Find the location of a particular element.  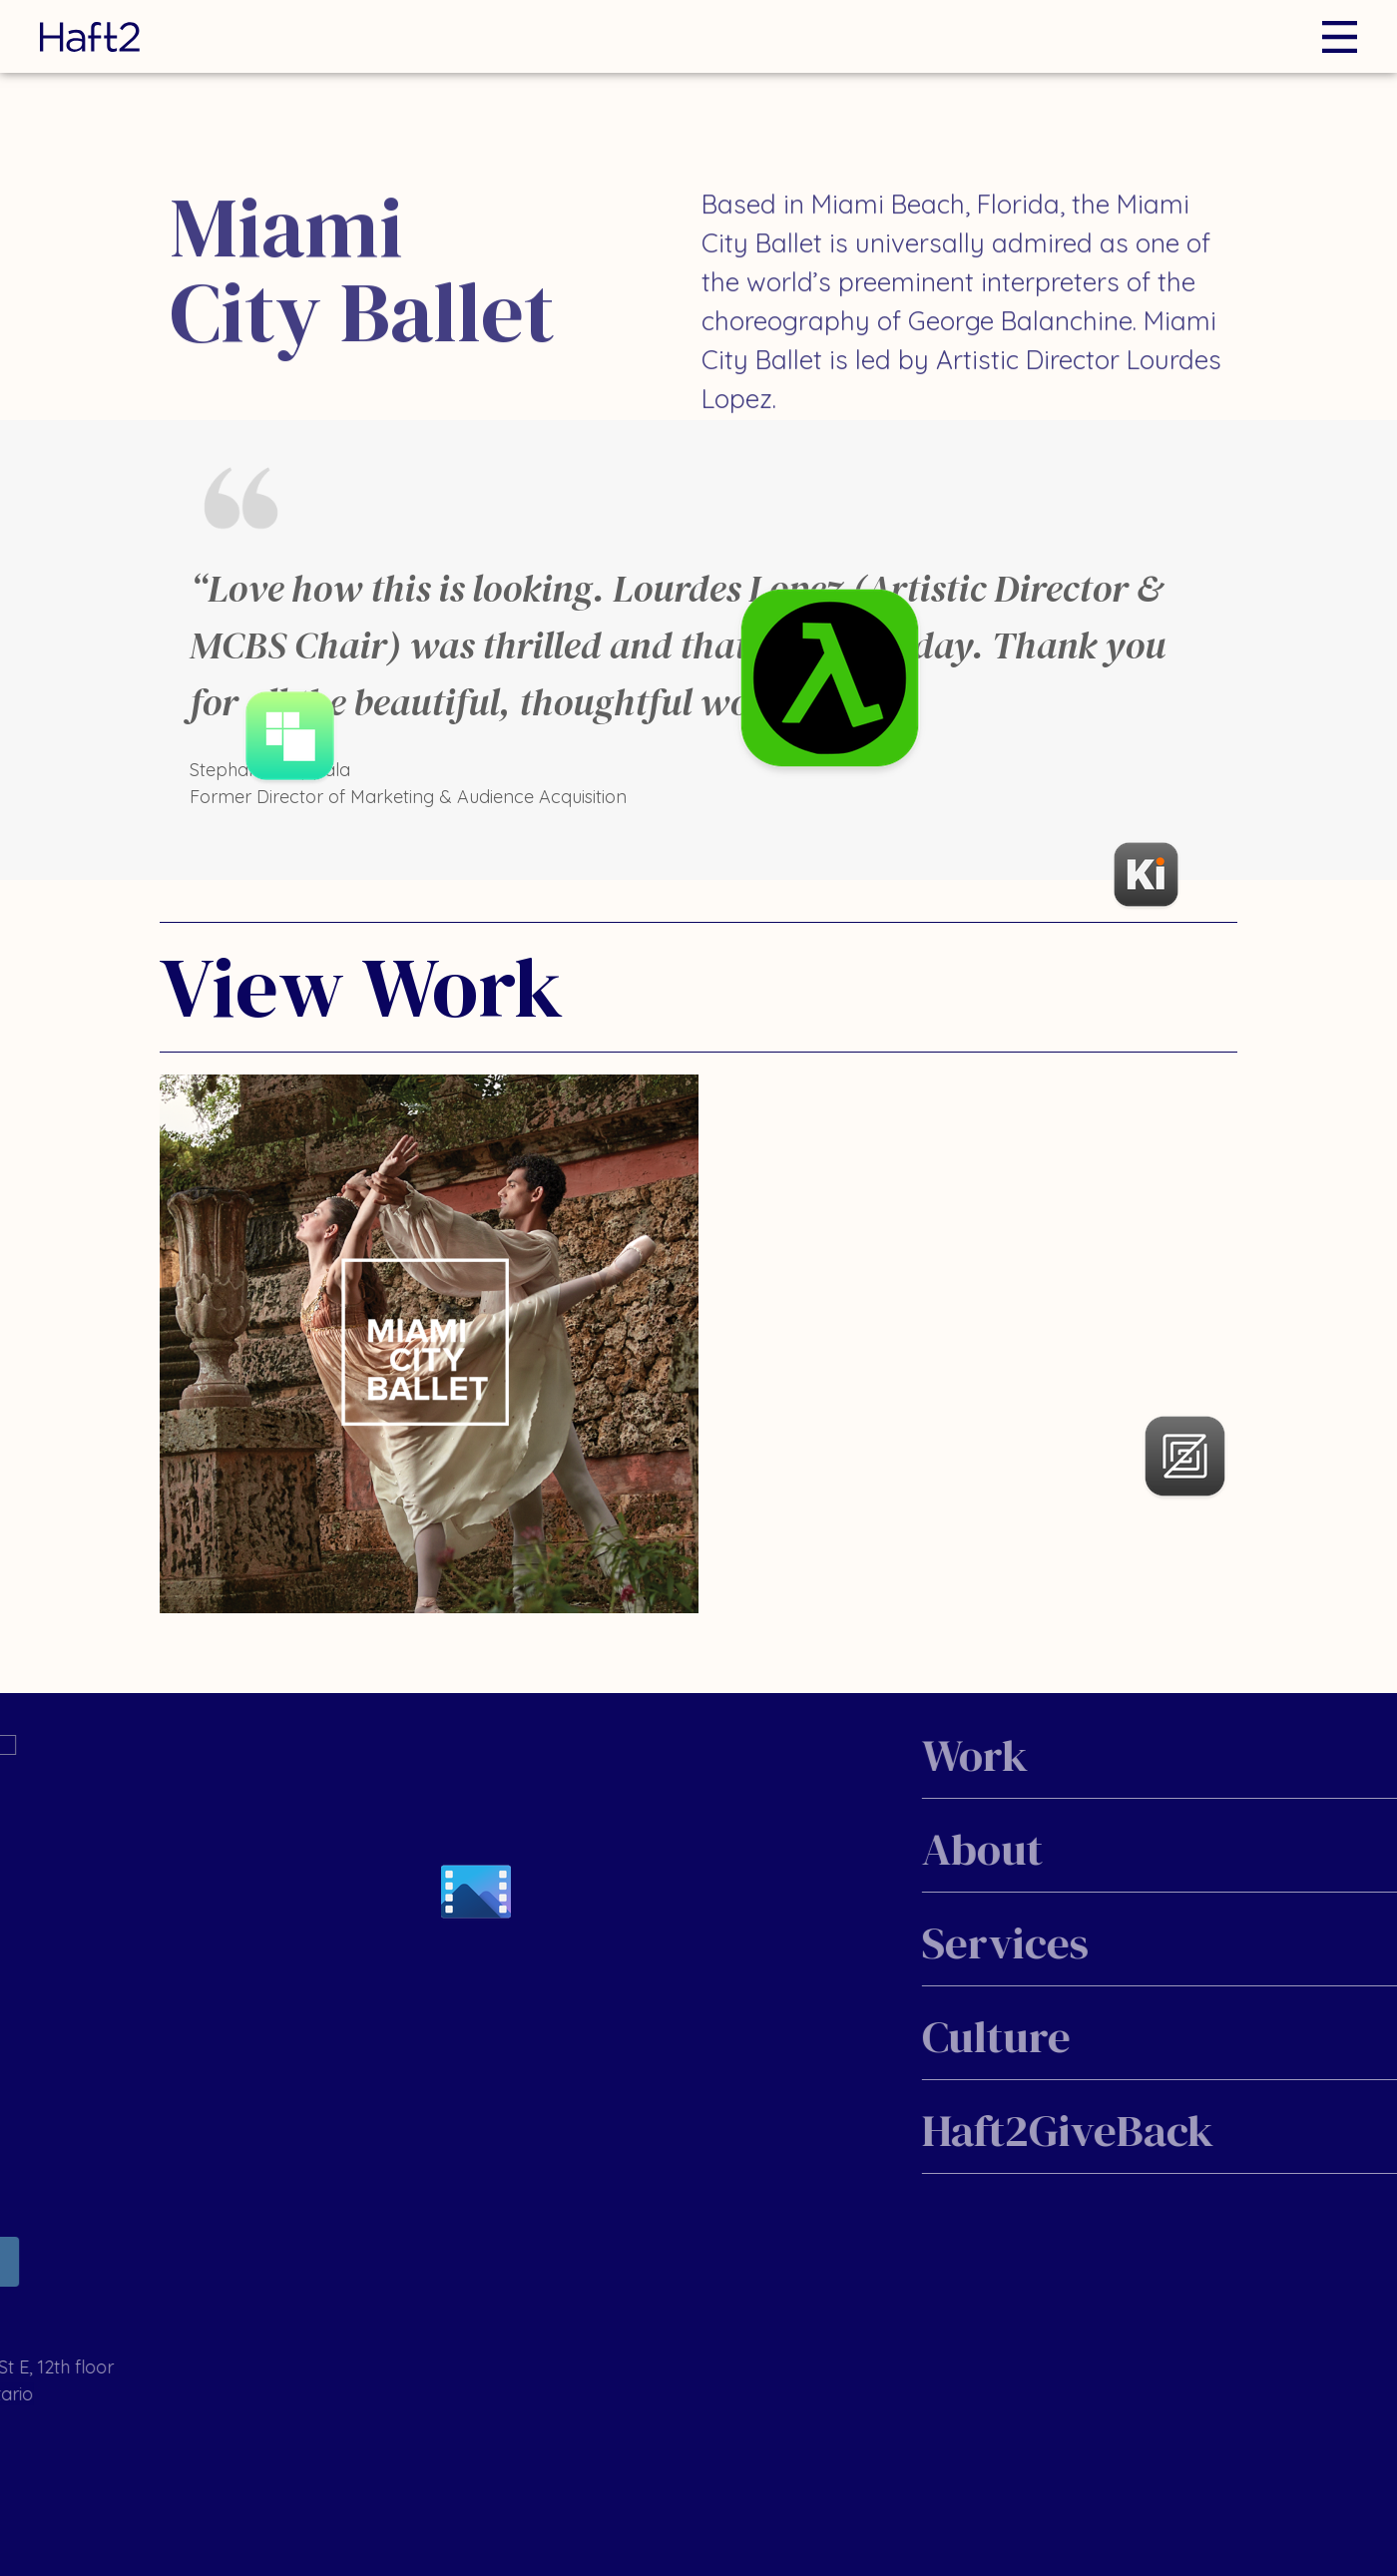

open window tiling and arrangement controls is located at coordinates (289, 735).